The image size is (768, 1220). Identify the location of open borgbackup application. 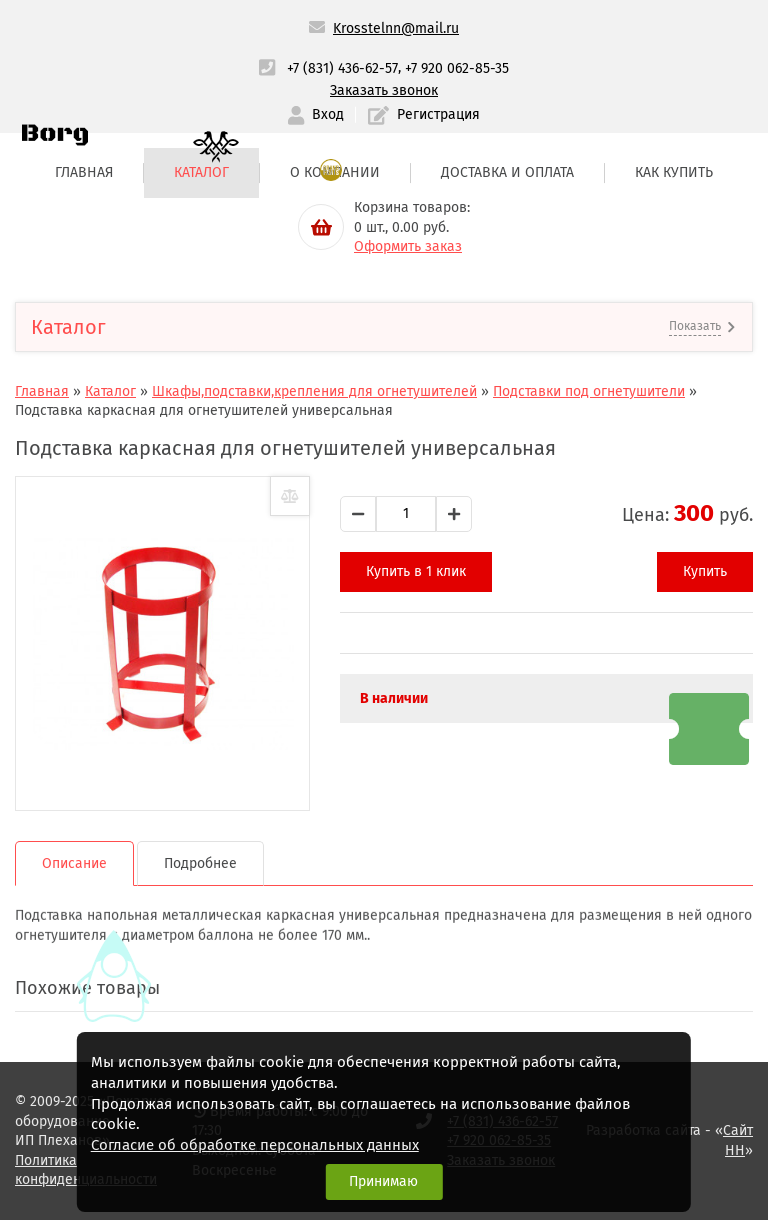
(55, 135).